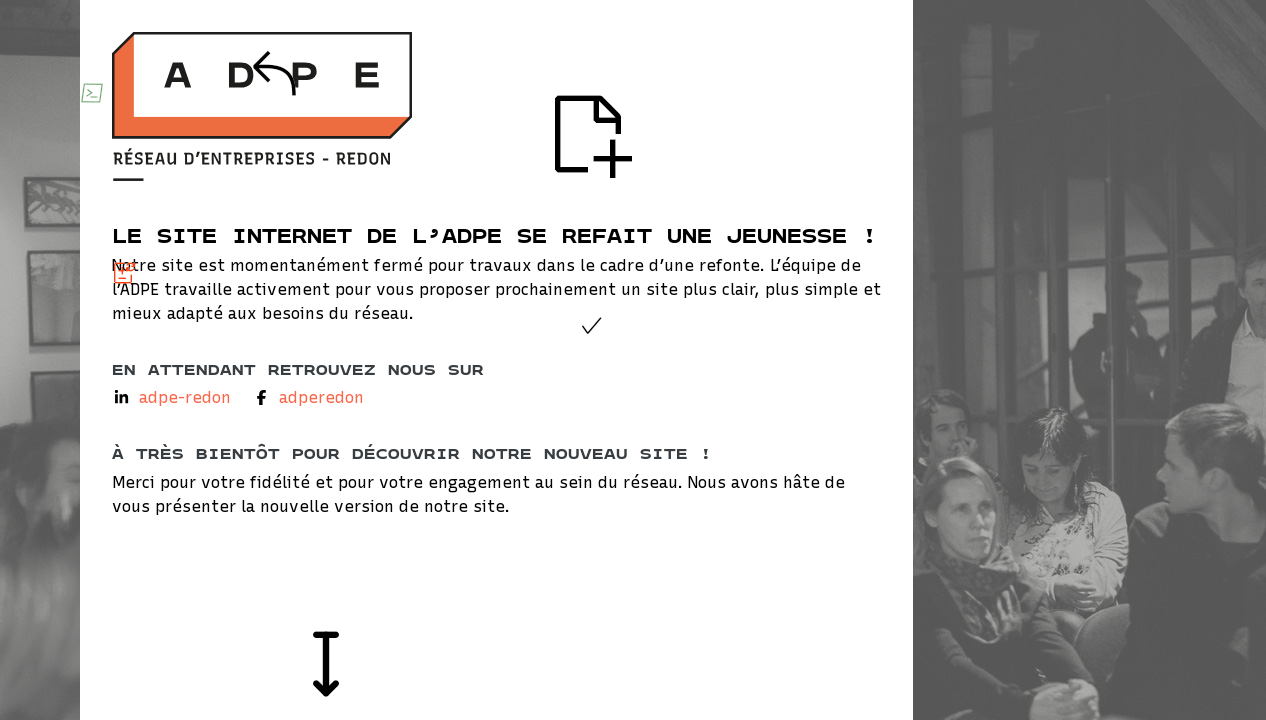 This screenshot has width=1266, height=720. I want to click on download to bottom or end of list, so click(326, 664).